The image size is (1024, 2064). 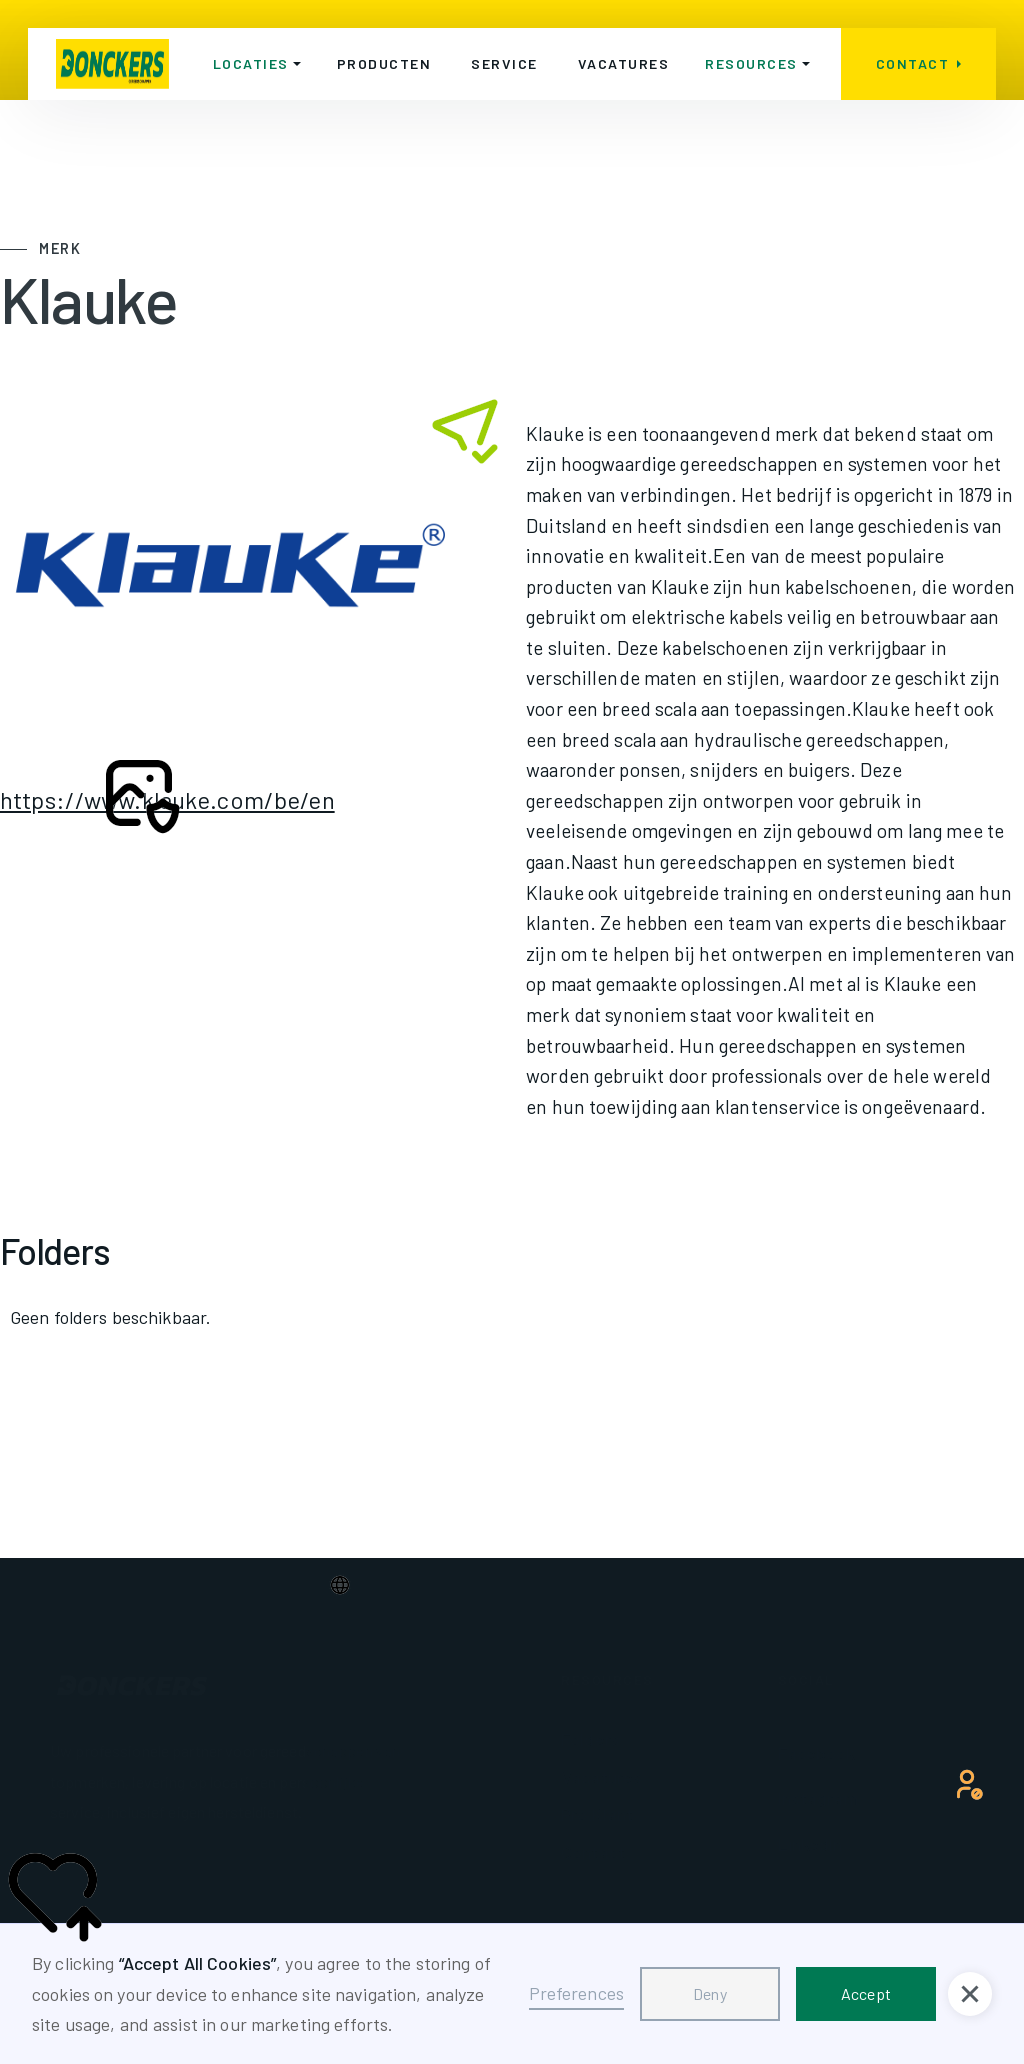 I want to click on change language or region settings, so click(x=340, y=1585).